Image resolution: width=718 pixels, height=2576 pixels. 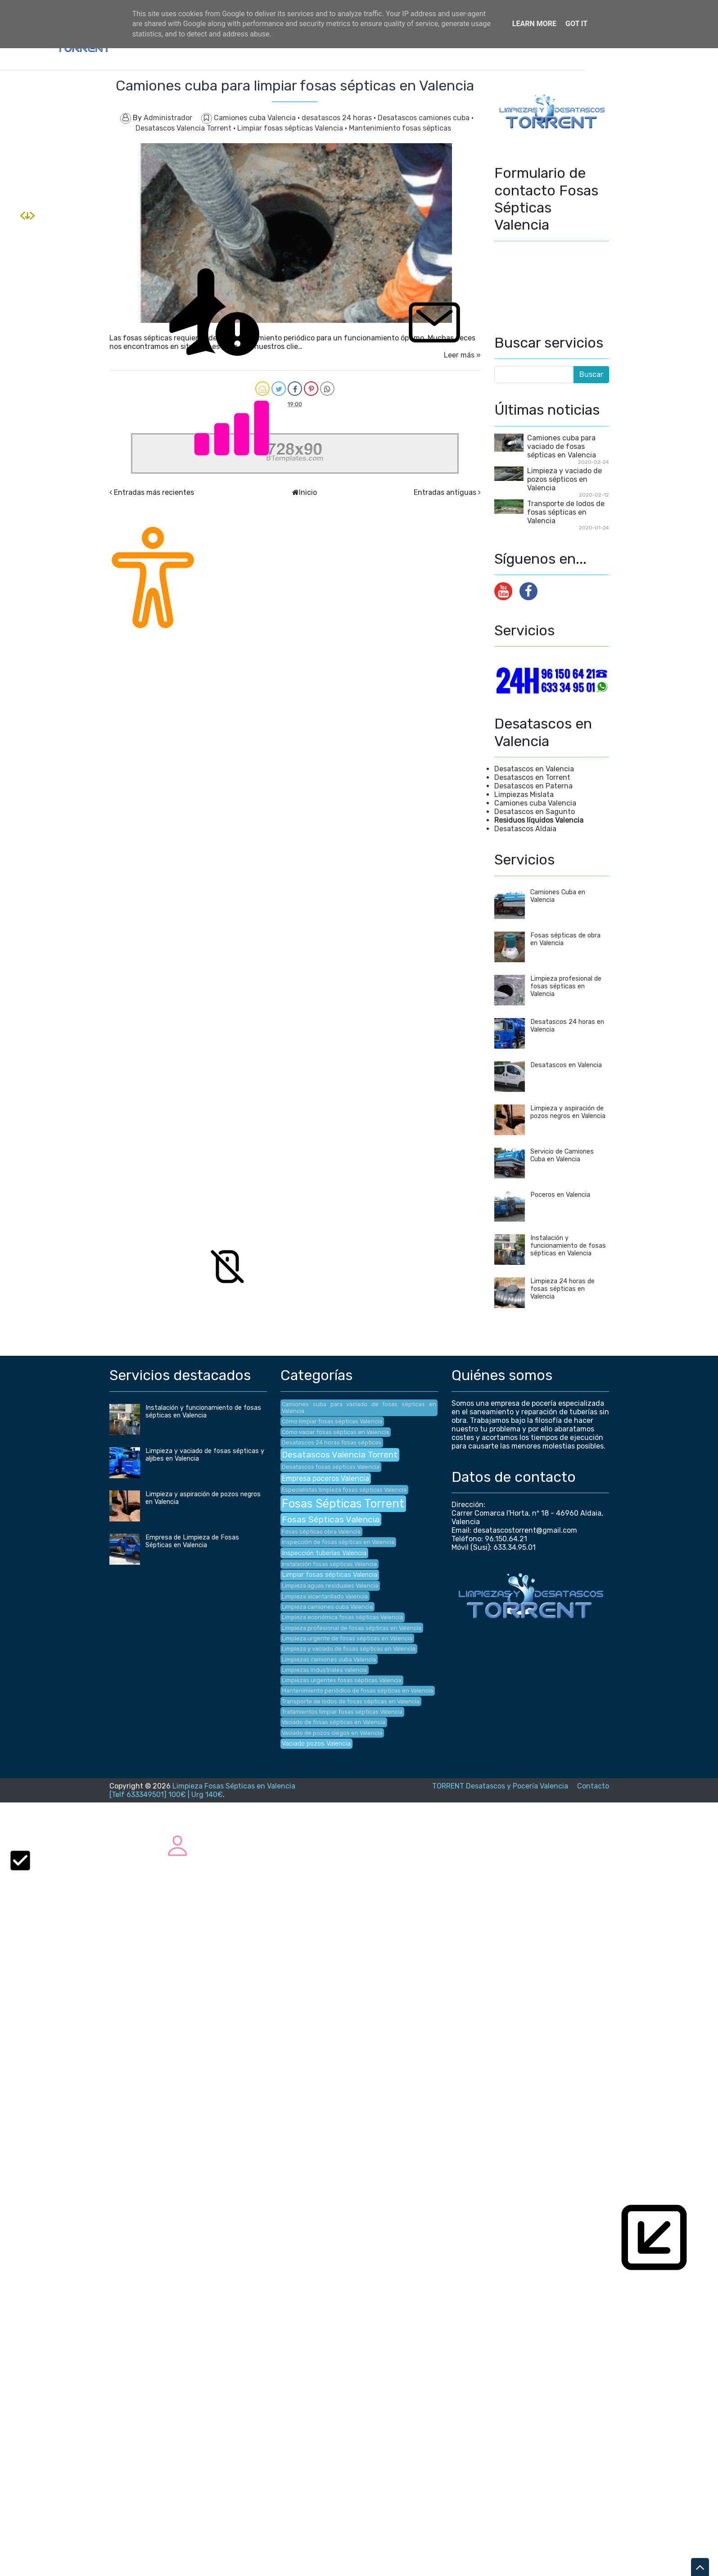 What do you see at coordinates (227, 1267) in the screenshot?
I see `mouse input disabled or disconnected` at bounding box center [227, 1267].